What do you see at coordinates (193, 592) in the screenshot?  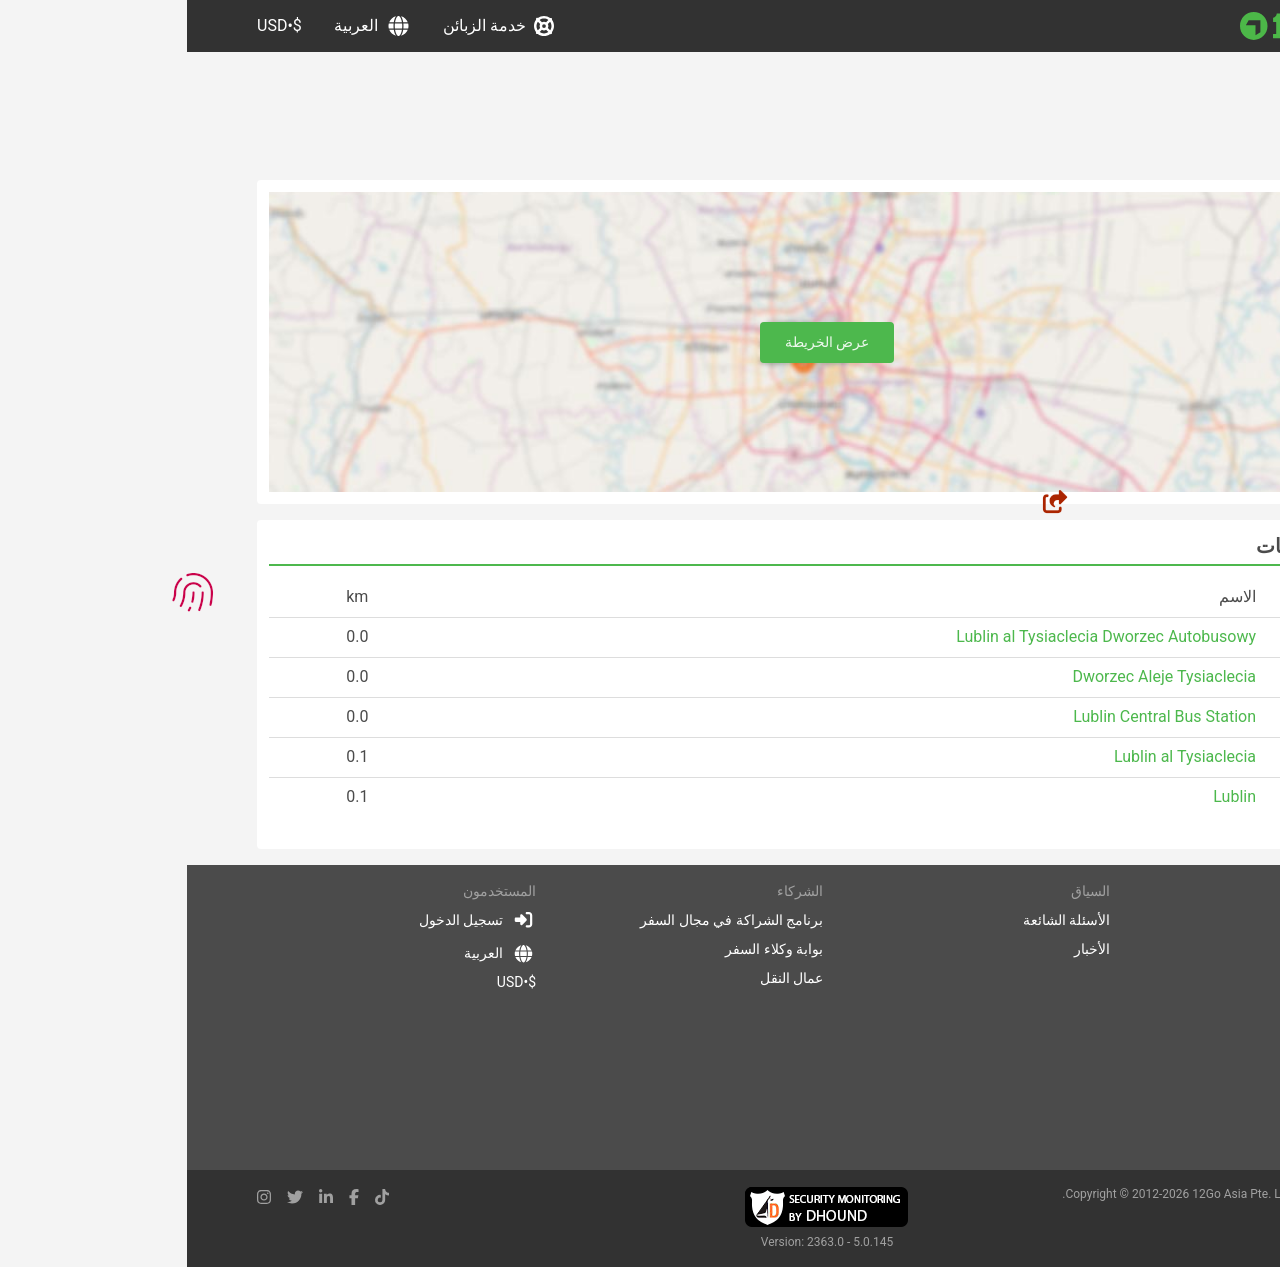 I see `authenticate with fingerprint` at bounding box center [193, 592].